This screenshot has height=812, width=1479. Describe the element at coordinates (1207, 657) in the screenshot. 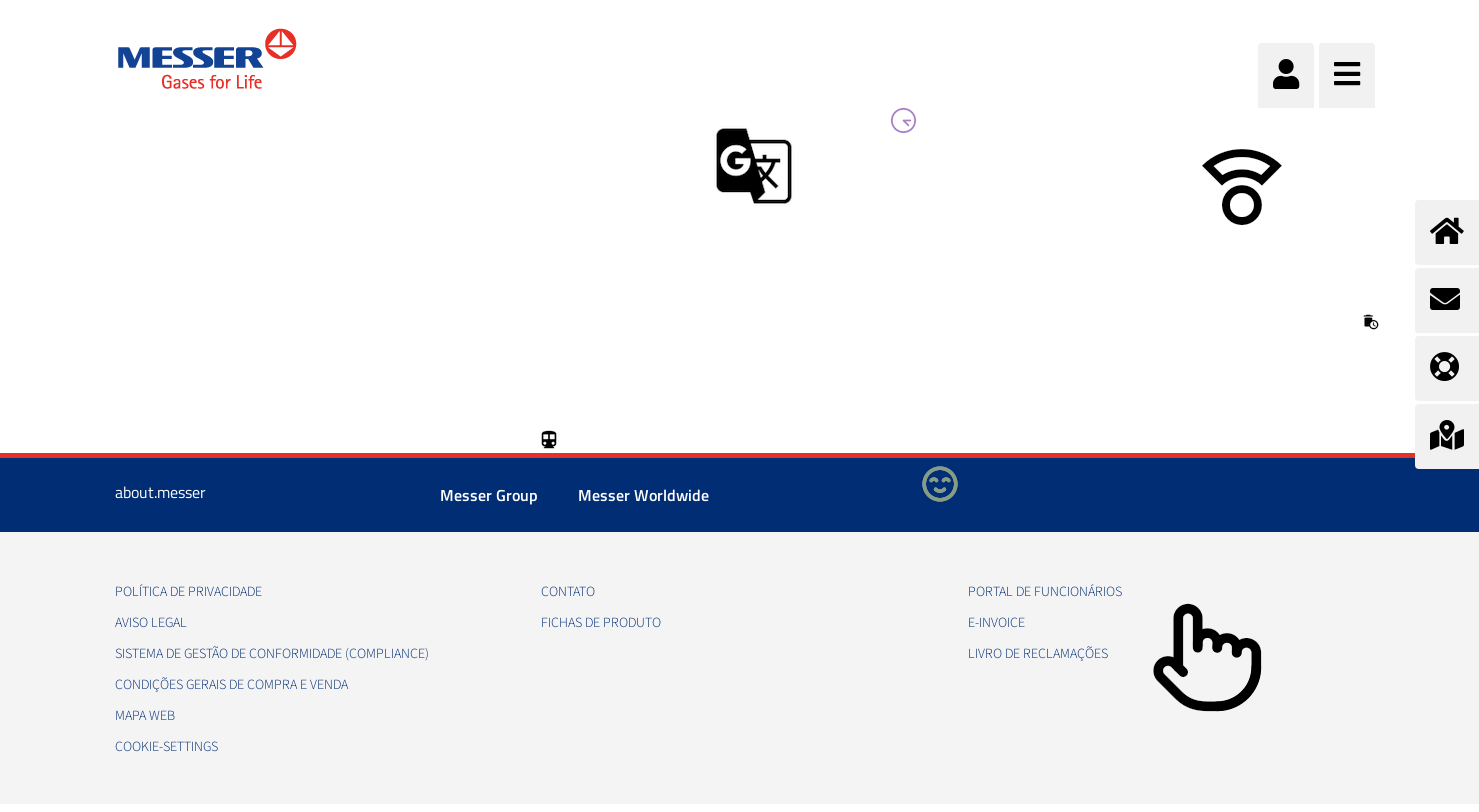

I see `tap or click to select an item` at that location.